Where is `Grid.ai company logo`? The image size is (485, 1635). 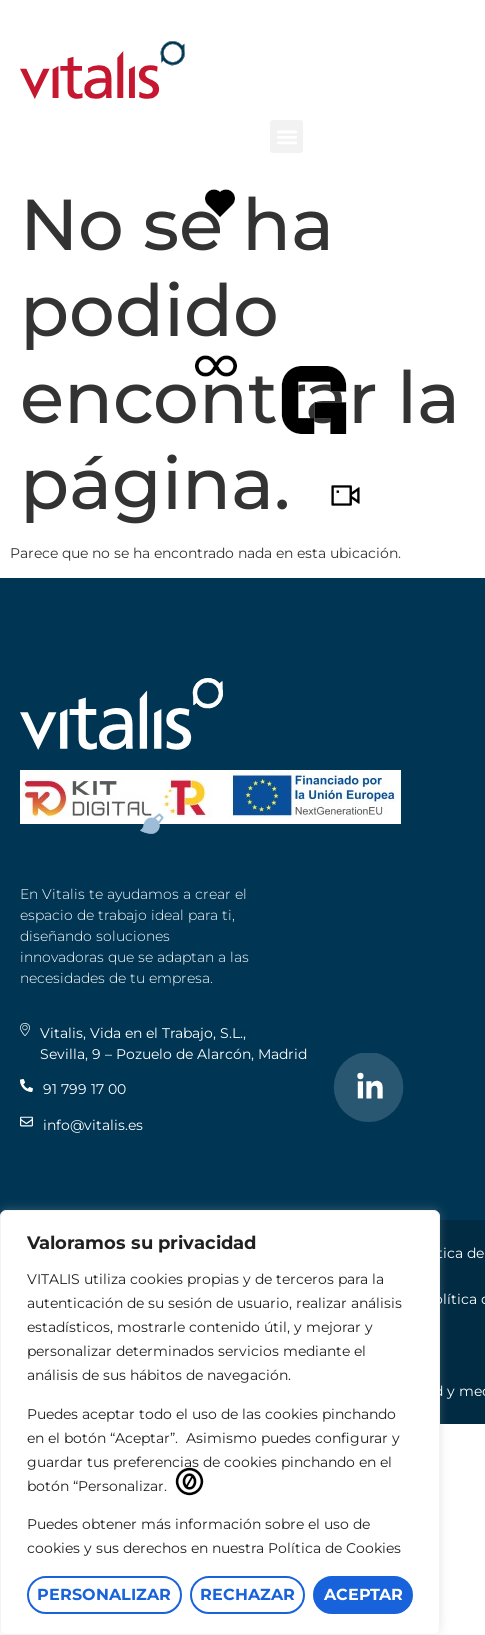 Grid.ai company logo is located at coordinates (314, 400).